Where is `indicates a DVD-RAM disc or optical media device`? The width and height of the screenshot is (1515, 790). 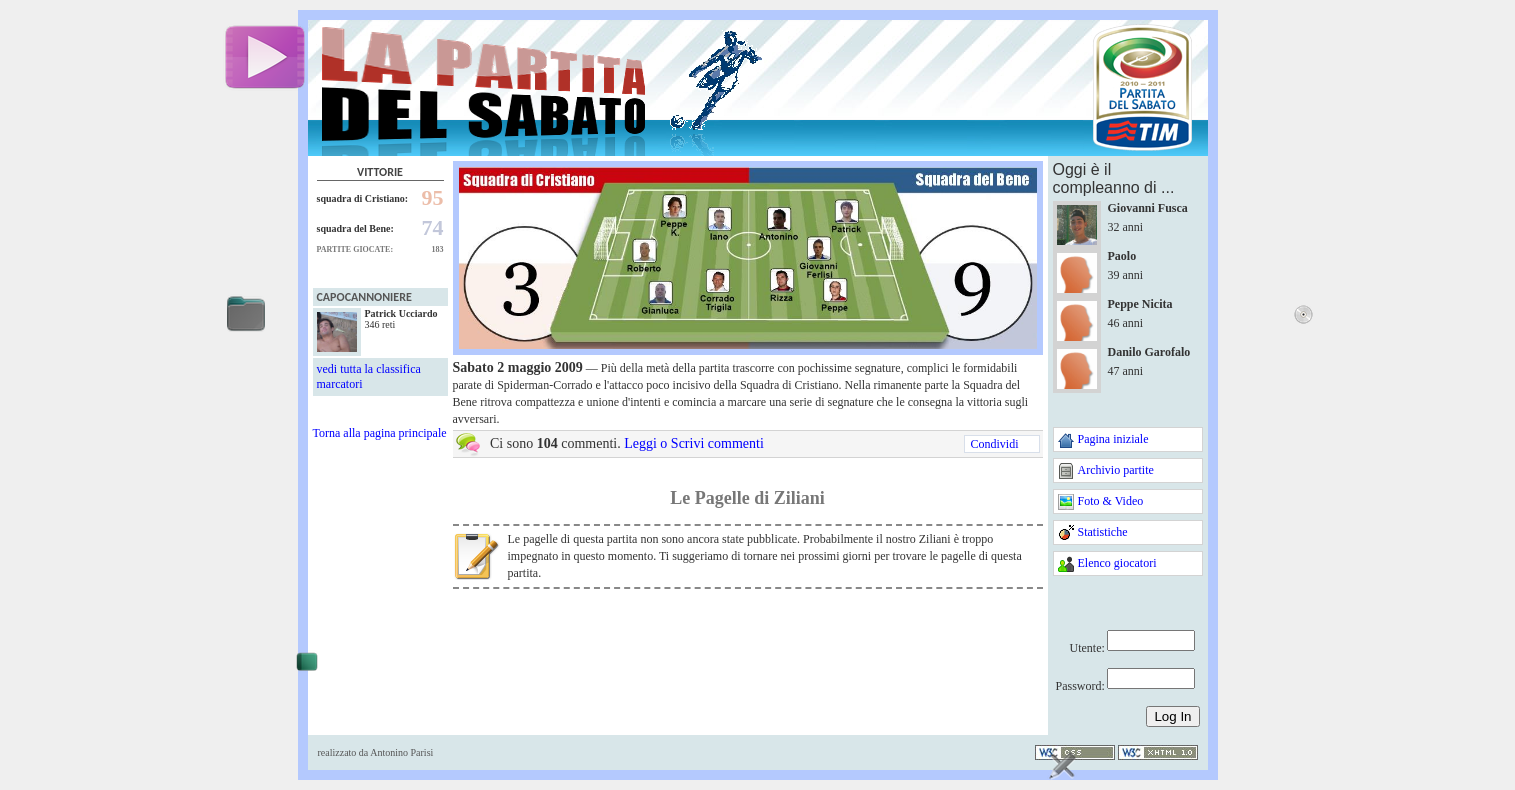
indicates a DVD-RAM disc or optical media device is located at coordinates (1303, 314).